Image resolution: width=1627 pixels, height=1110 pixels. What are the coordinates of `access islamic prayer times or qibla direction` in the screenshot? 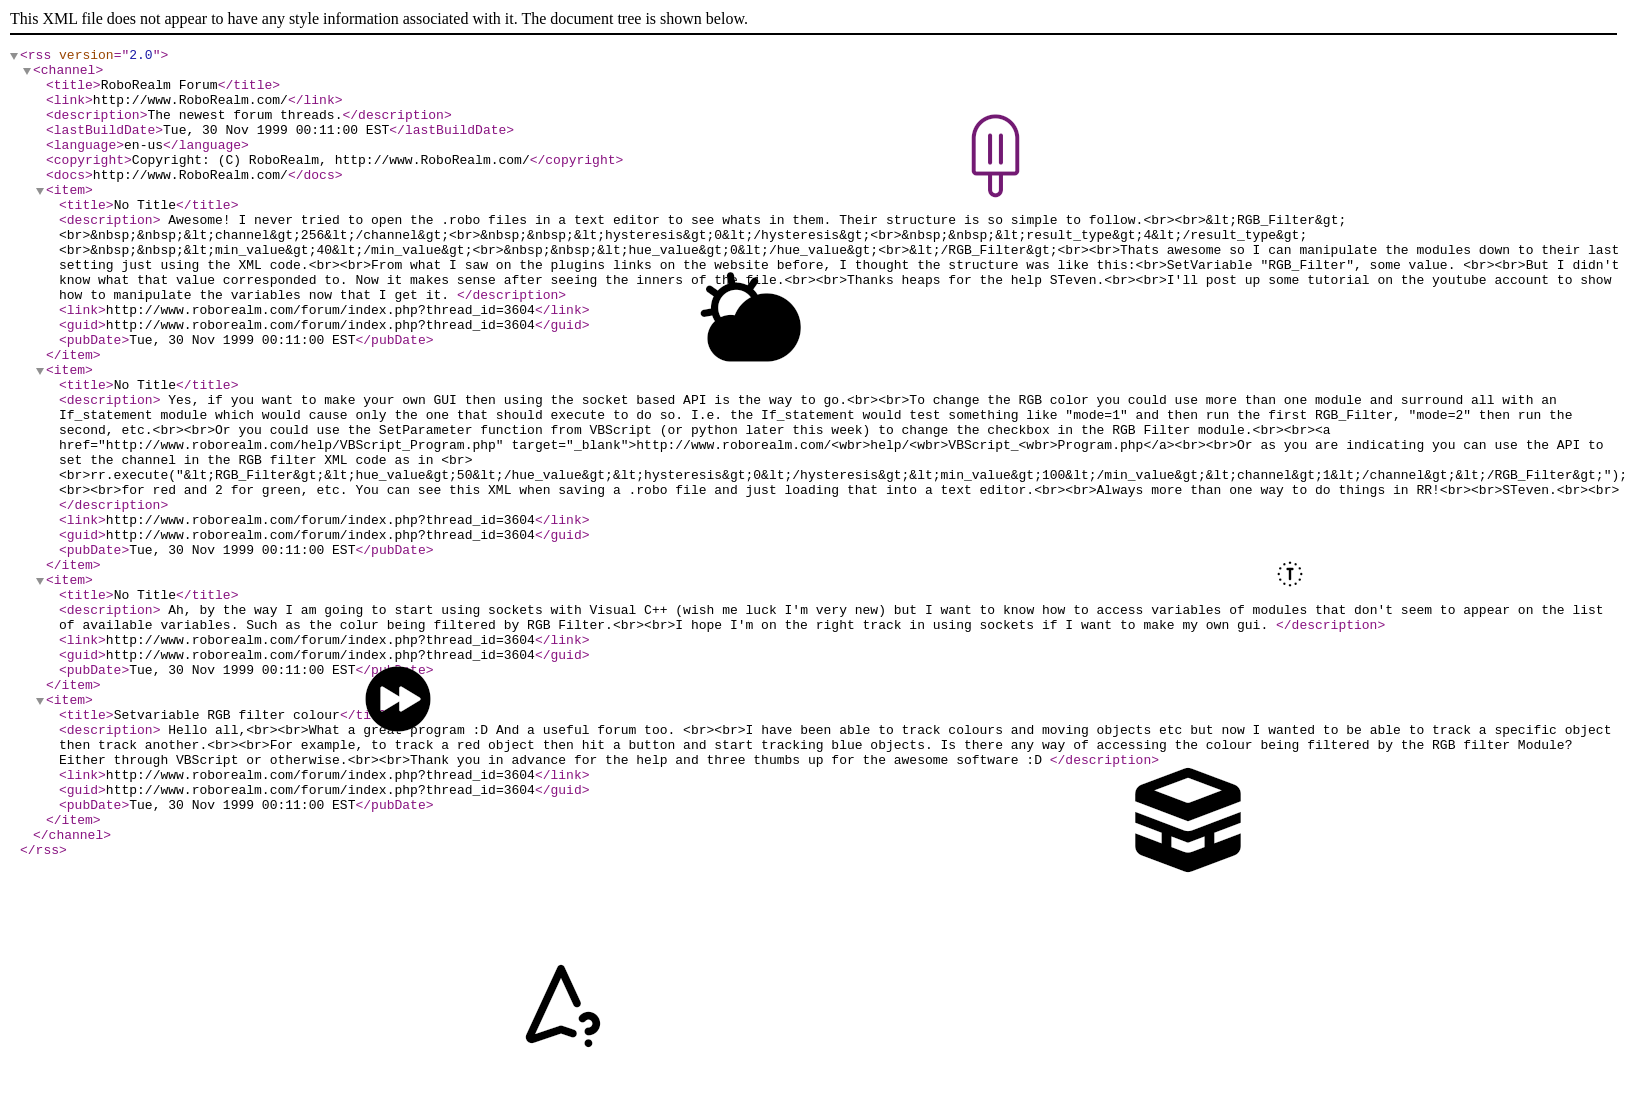 It's located at (1188, 820).